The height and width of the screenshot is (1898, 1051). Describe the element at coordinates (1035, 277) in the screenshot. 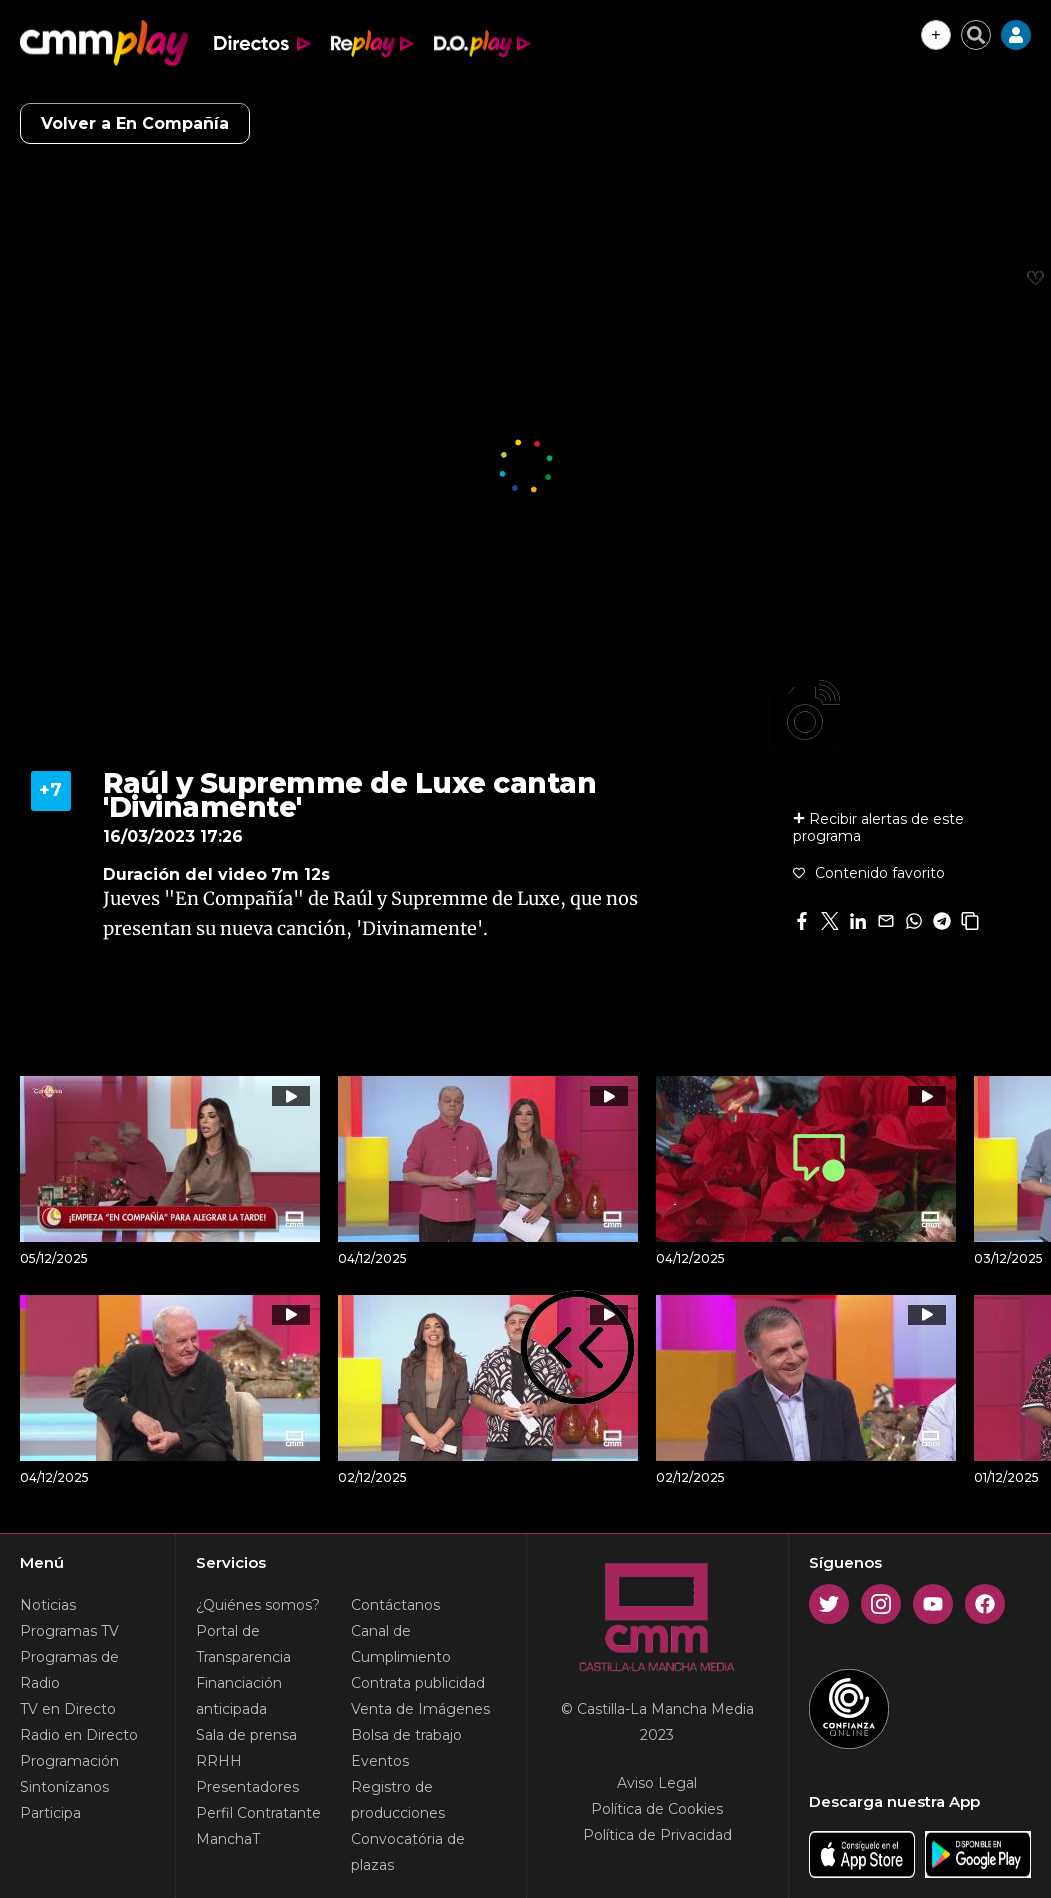

I see `unlike or remove from favorites` at that location.